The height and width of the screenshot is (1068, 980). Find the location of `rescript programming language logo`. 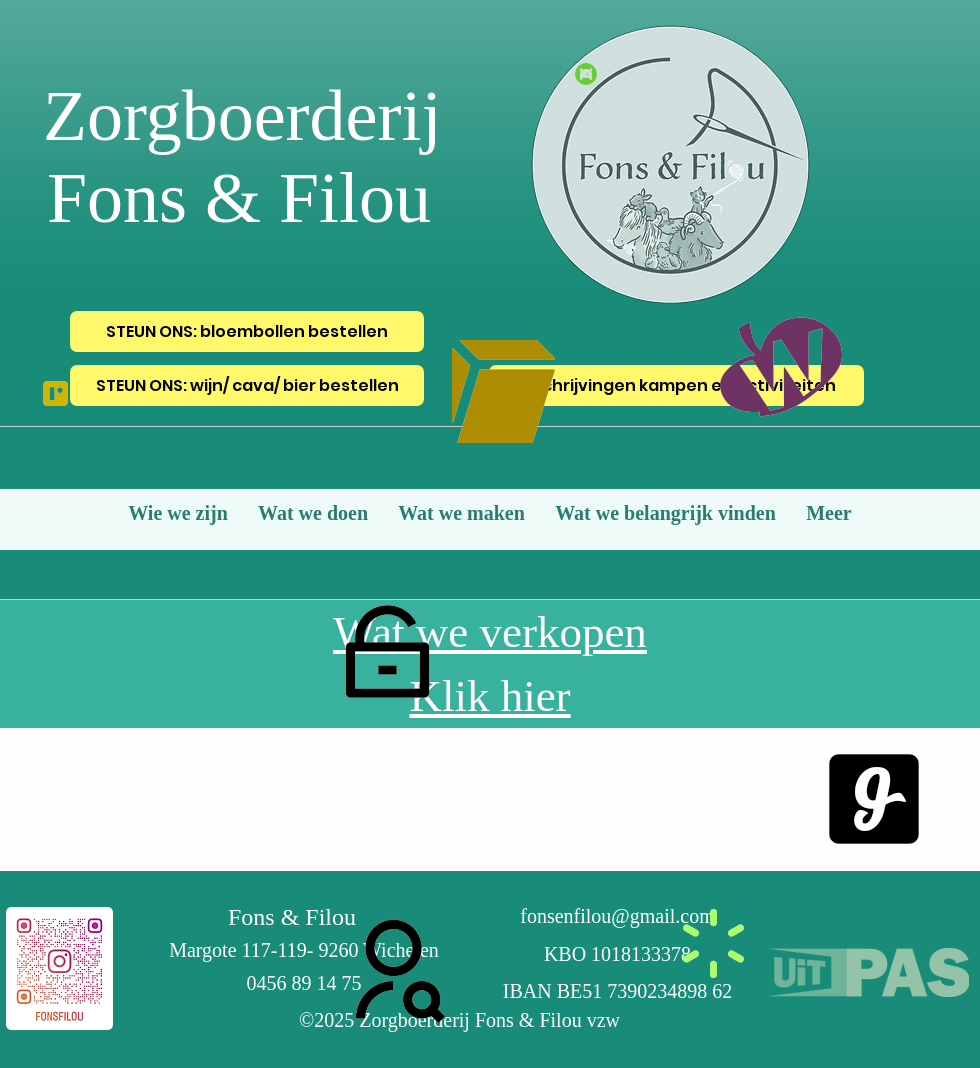

rescript programming language logo is located at coordinates (55, 393).